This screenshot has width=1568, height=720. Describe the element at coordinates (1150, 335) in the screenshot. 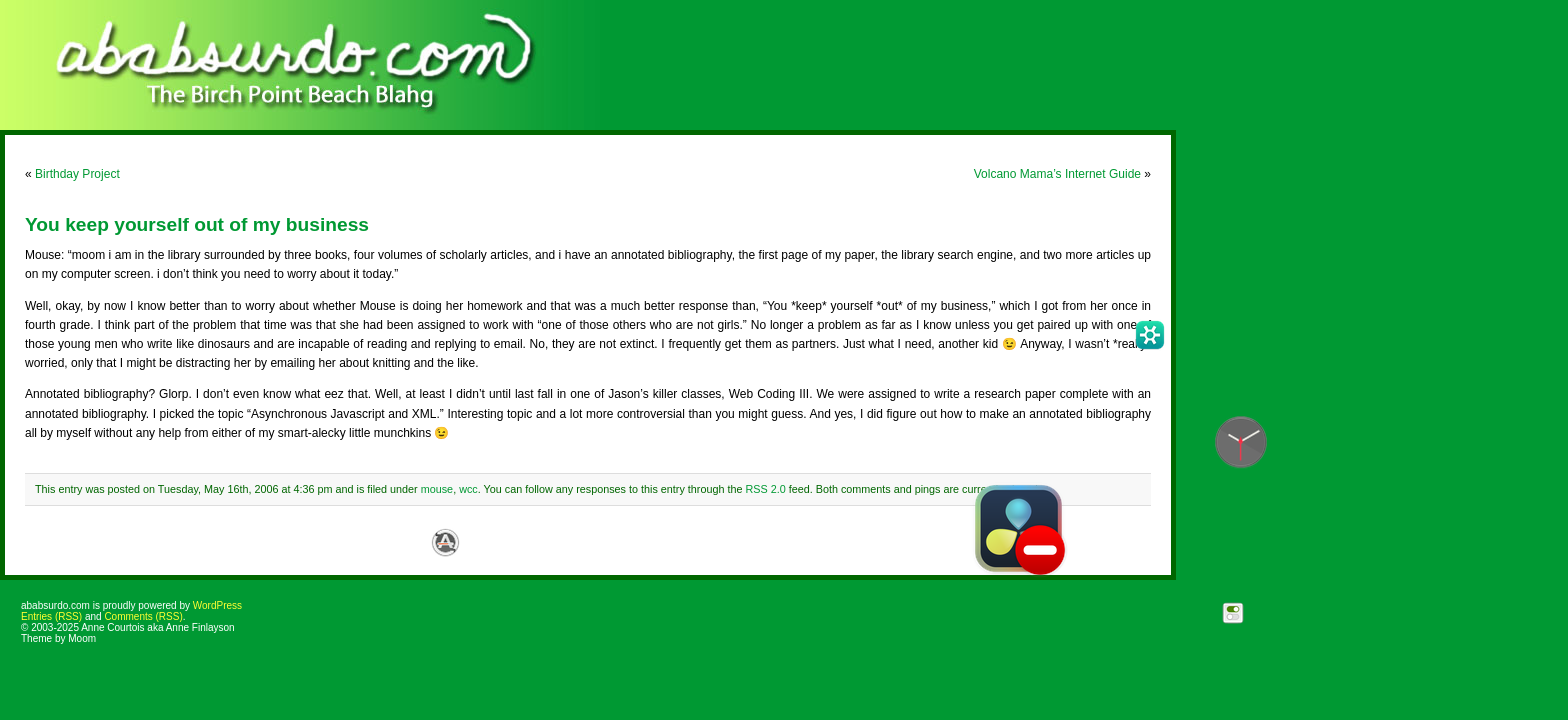

I see `open solaar app for managing logitech wireless devices` at that location.